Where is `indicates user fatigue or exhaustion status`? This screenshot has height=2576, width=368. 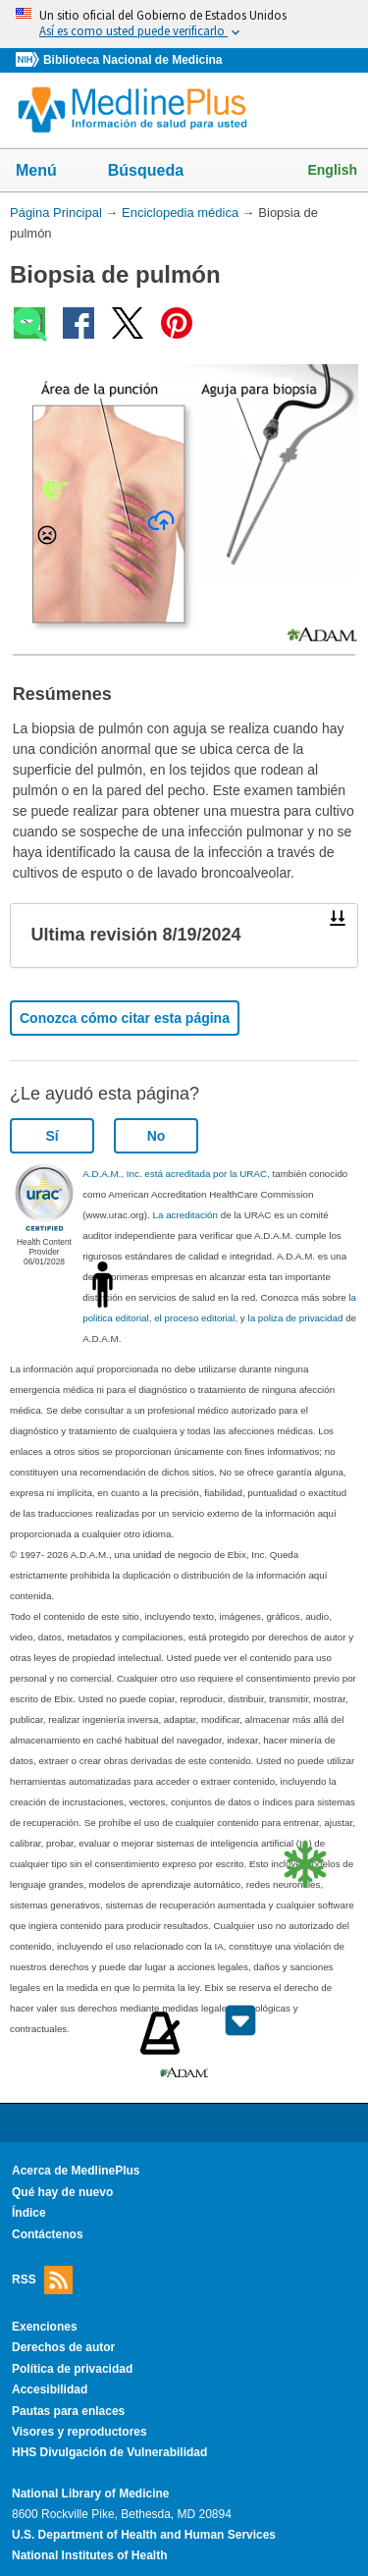 indicates user fatigue or exhaustion status is located at coordinates (47, 535).